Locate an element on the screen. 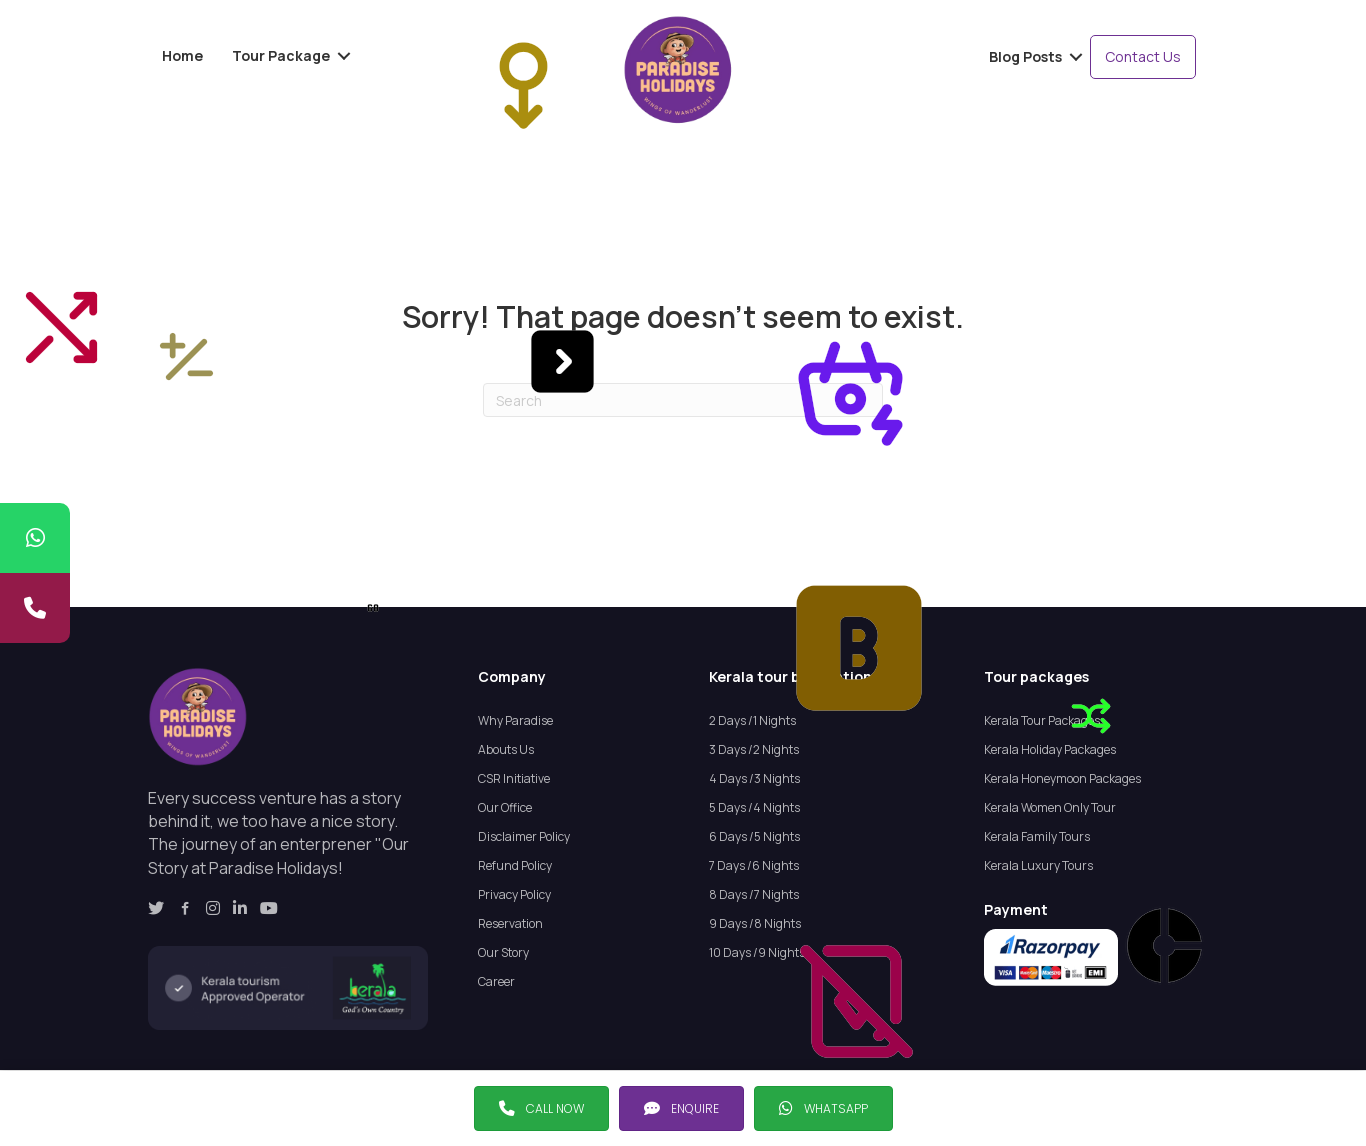  displays the number 68 as a label or count indicator is located at coordinates (373, 608).